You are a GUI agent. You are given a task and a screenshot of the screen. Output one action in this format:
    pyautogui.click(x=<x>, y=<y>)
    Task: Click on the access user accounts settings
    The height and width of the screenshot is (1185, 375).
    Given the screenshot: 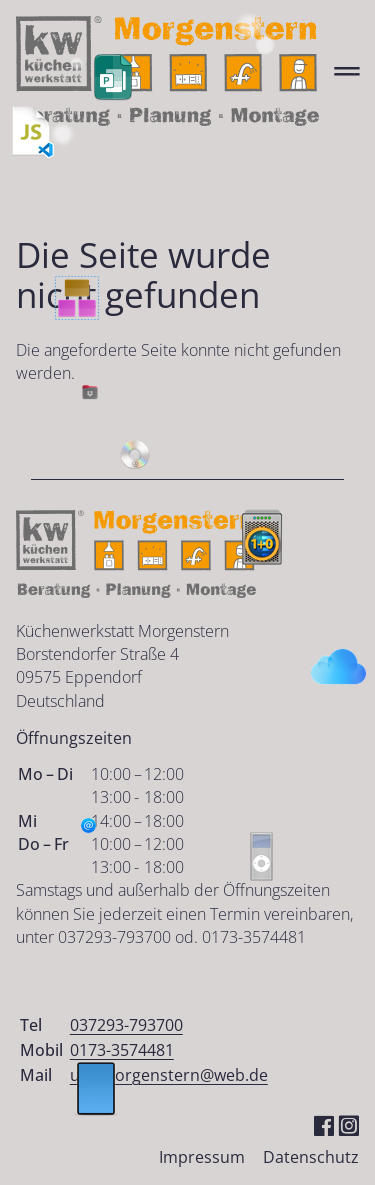 What is the action you would take?
    pyautogui.click(x=88, y=825)
    